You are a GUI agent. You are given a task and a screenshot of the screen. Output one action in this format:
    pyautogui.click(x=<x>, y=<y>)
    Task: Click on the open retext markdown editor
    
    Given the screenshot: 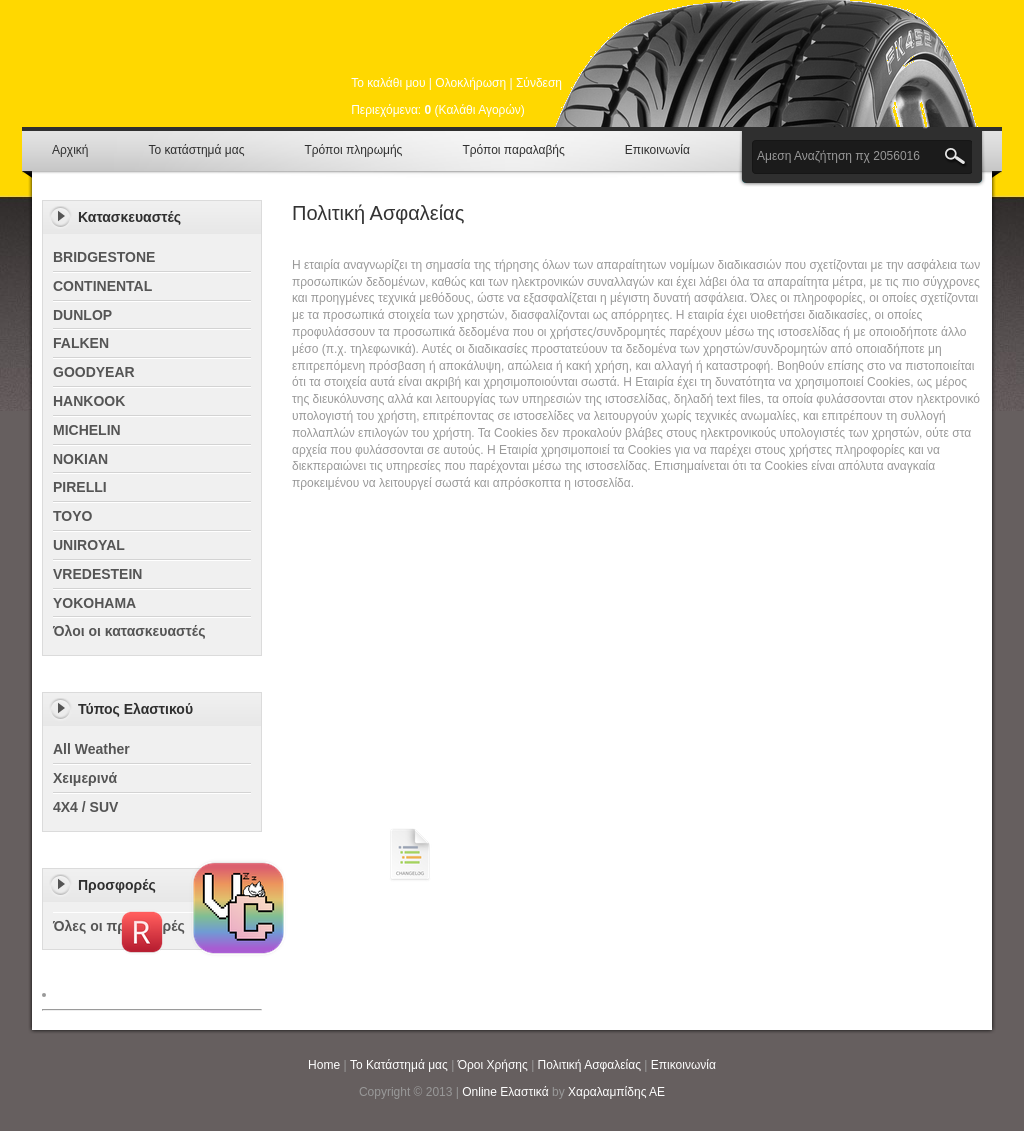 What is the action you would take?
    pyautogui.click(x=142, y=932)
    